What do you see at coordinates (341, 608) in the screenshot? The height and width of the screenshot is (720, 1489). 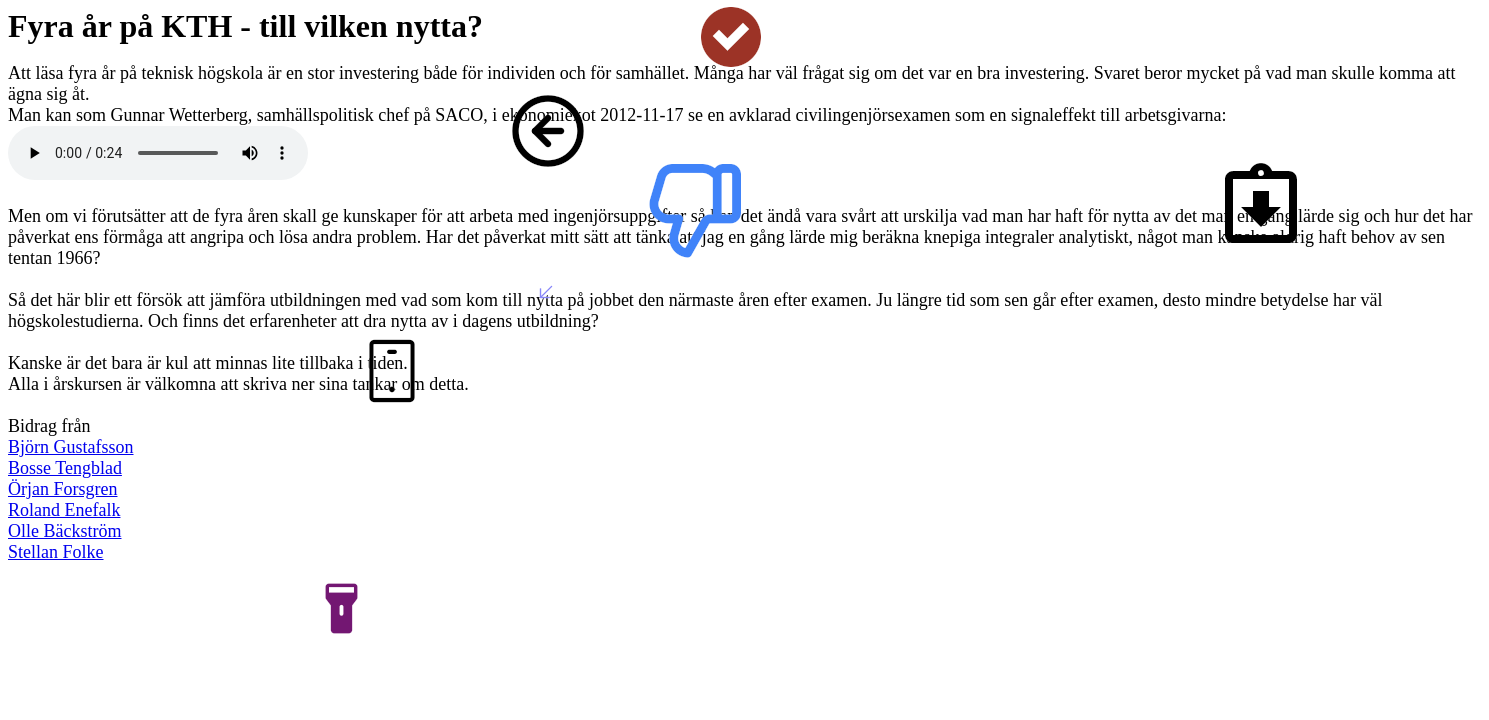 I see `toggle flashlight on/off` at bounding box center [341, 608].